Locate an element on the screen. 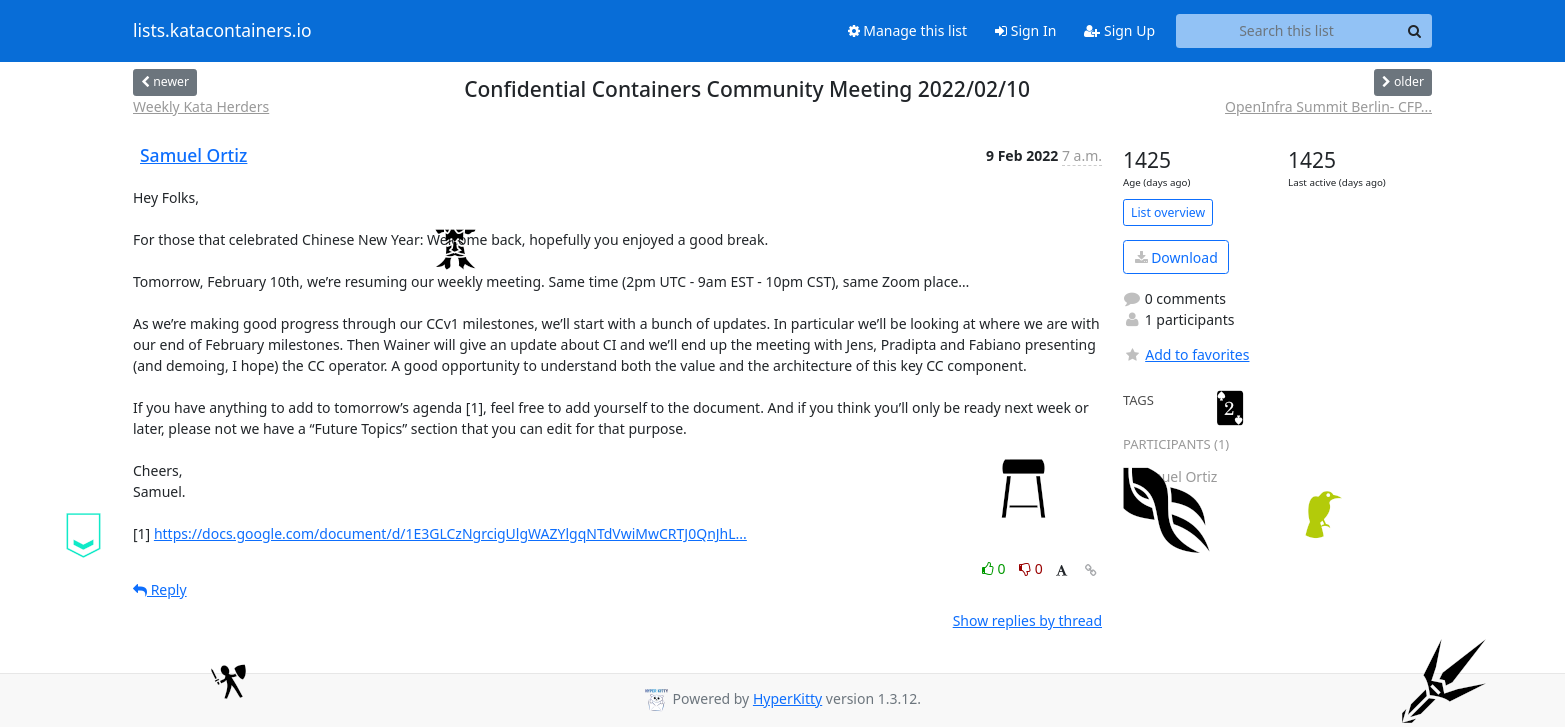 Image resolution: width=1565 pixels, height=727 pixels. bar seating or stool furniture option is located at coordinates (1023, 487).